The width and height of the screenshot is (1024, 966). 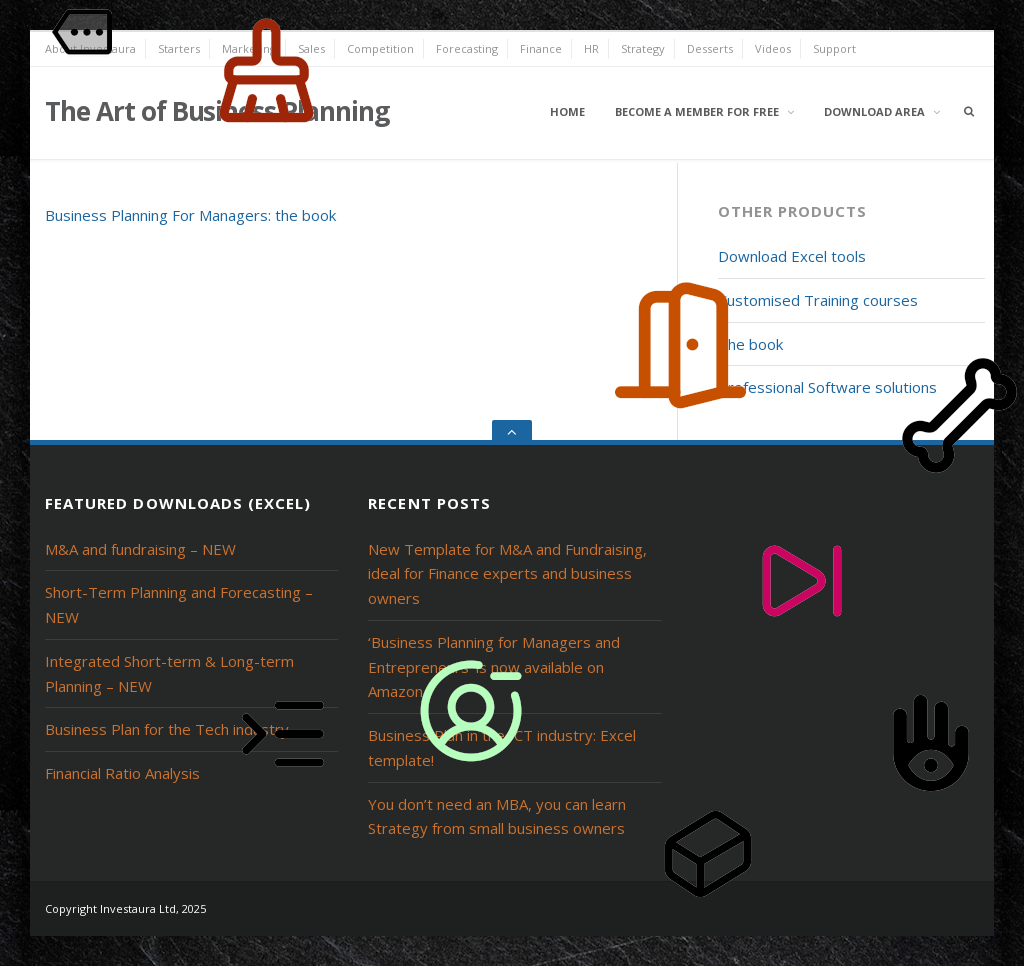 I want to click on skip to the next track or video, so click(x=802, y=581).